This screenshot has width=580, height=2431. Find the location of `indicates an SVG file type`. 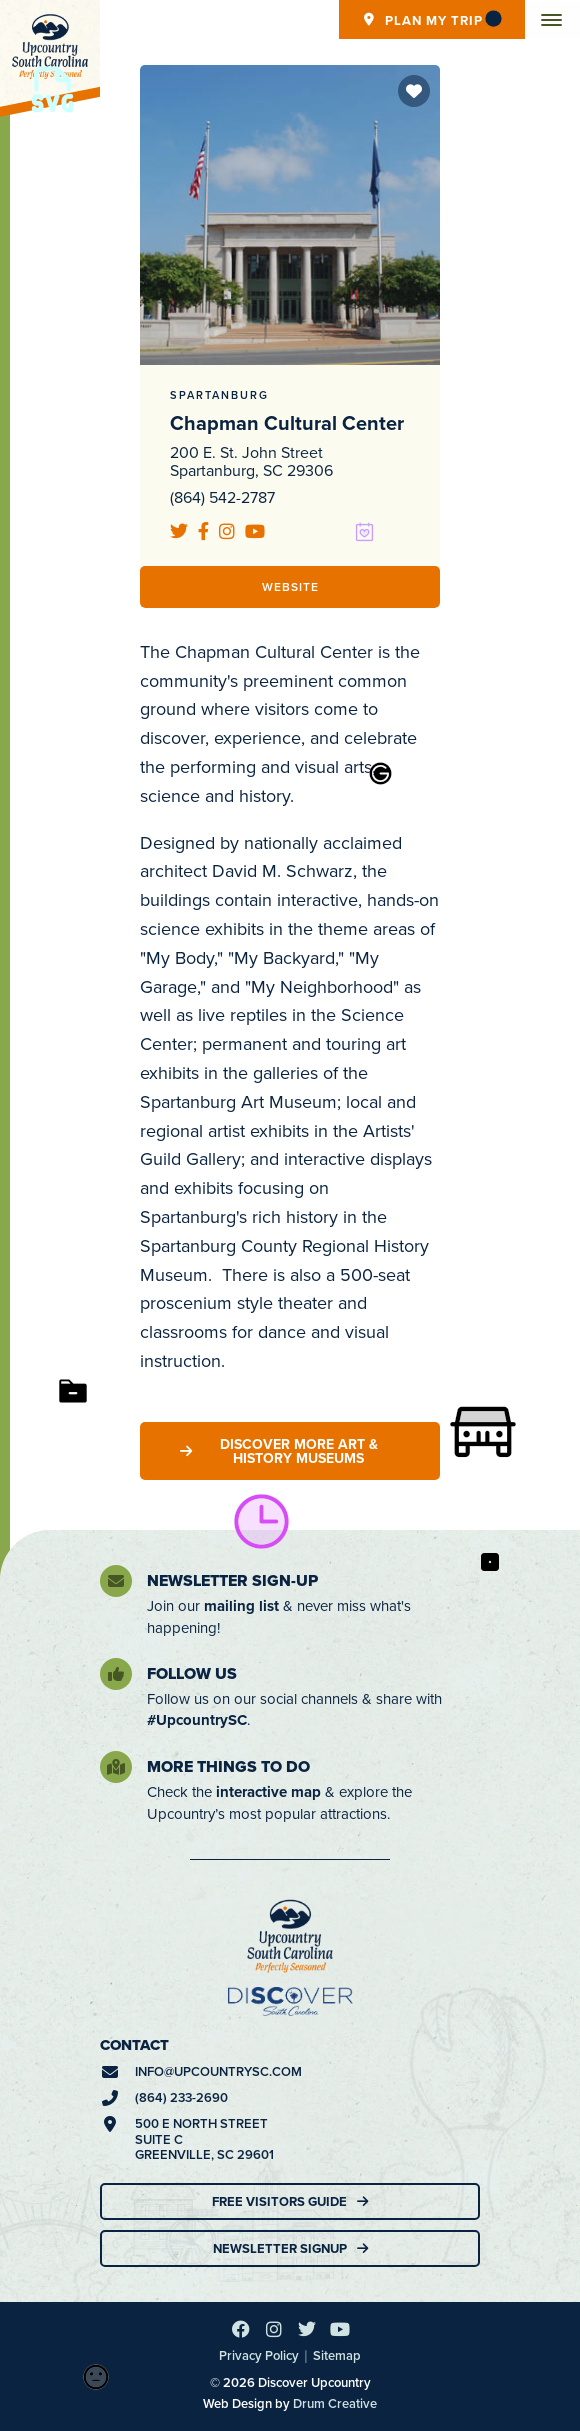

indicates an SVG file type is located at coordinates (52, 89).